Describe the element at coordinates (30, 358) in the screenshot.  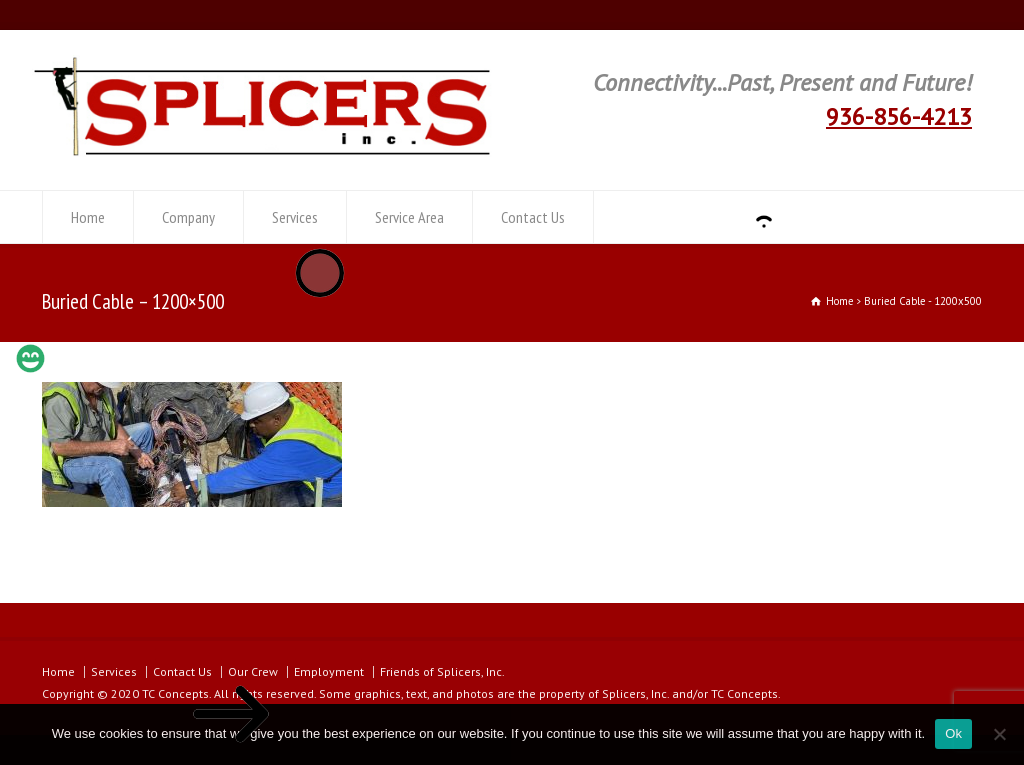
I see `add a happy reaction or emoji` at that location.